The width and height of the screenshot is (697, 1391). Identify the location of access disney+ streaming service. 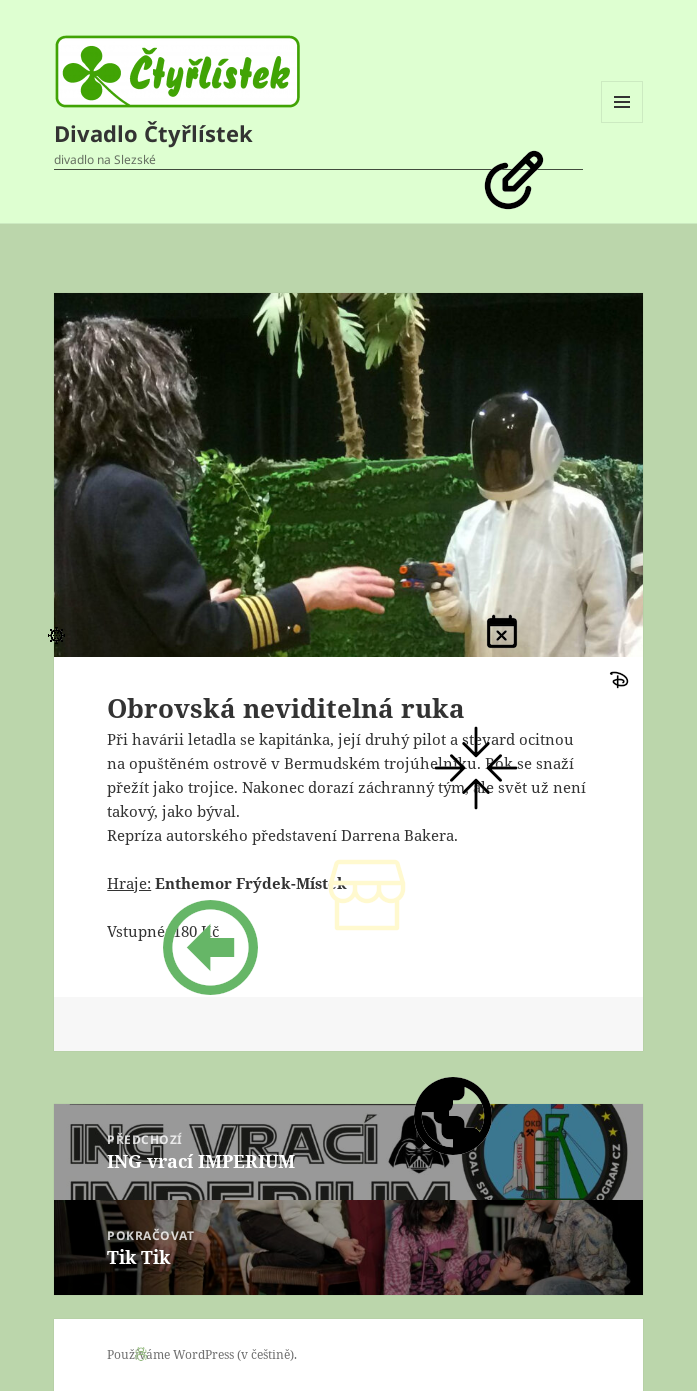
(619, 679).